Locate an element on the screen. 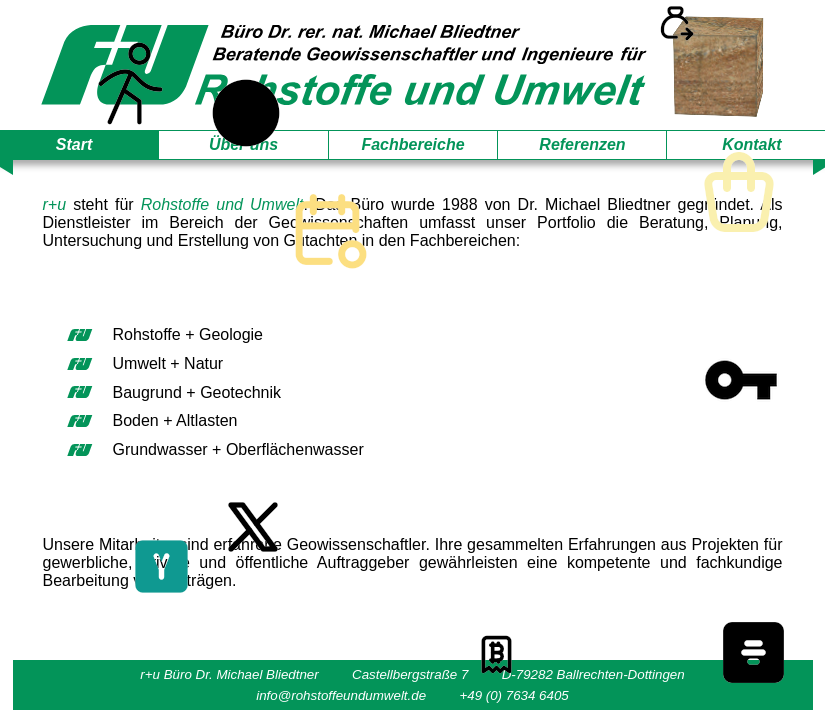 The width and height of the screenshot is (825, 720). share to X (formerly Twitter) is located at coordinates (253, 527).